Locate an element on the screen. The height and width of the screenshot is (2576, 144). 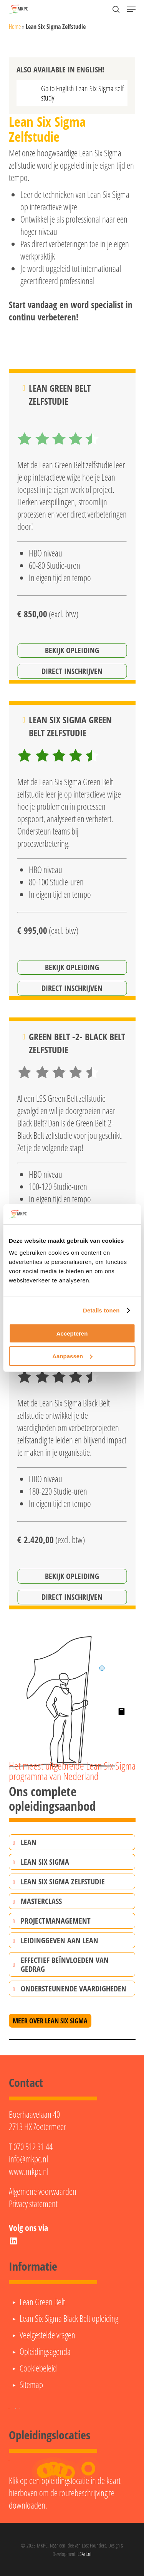
tablet device with speaker is located at coordinates (121, 1711).